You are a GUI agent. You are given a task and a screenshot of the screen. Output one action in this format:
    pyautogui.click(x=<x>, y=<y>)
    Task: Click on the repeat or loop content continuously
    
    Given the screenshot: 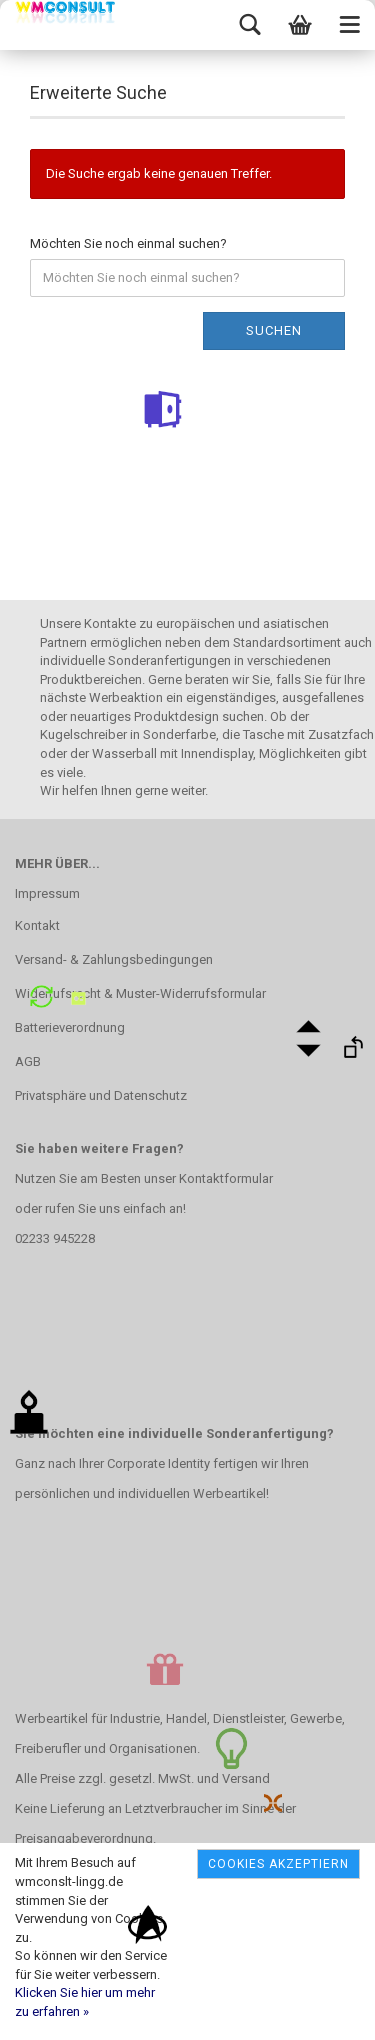 What is the action you would take?
    pyautogui.click(x=41, y=996)
    